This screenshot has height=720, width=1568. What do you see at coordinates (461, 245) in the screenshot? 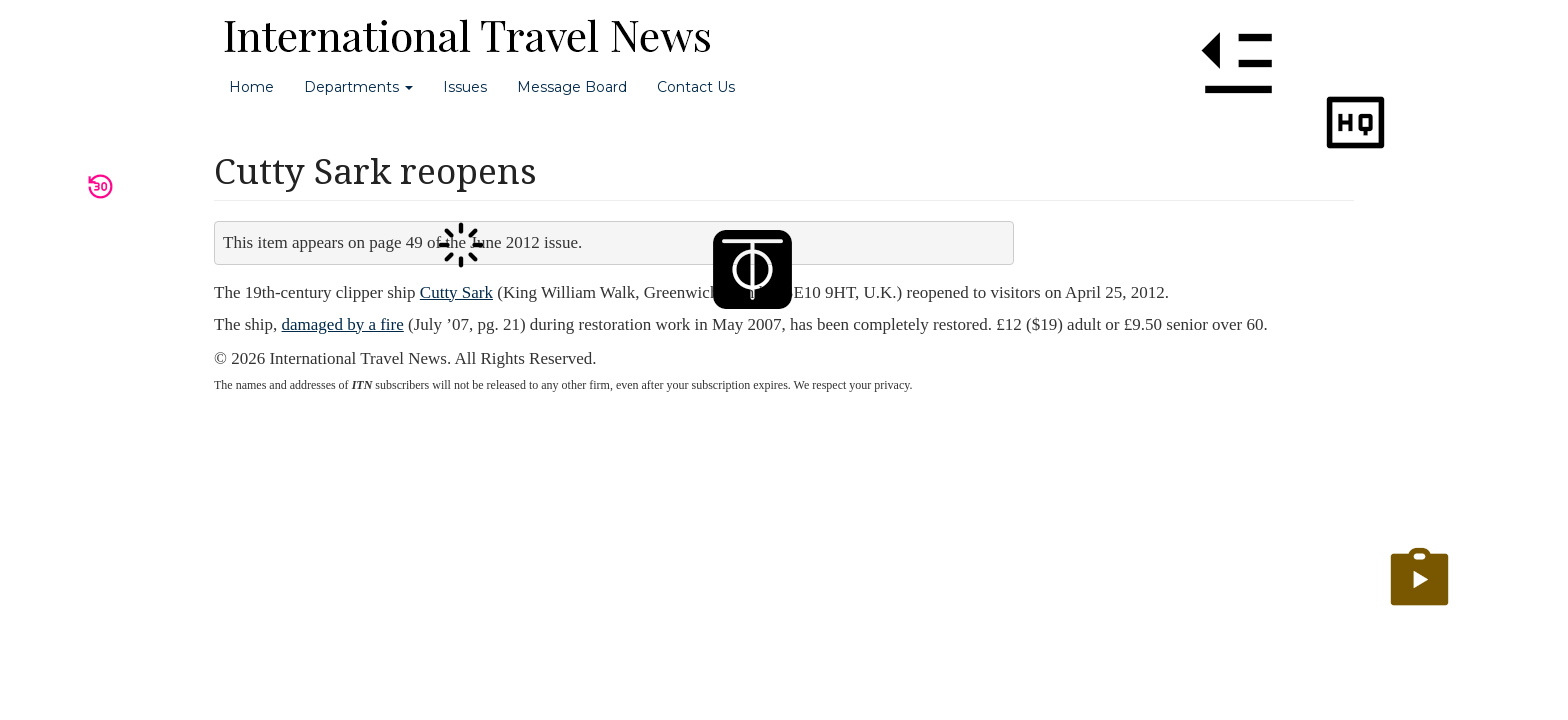
I see `loading content in progress` at bounding box center [461, 245].